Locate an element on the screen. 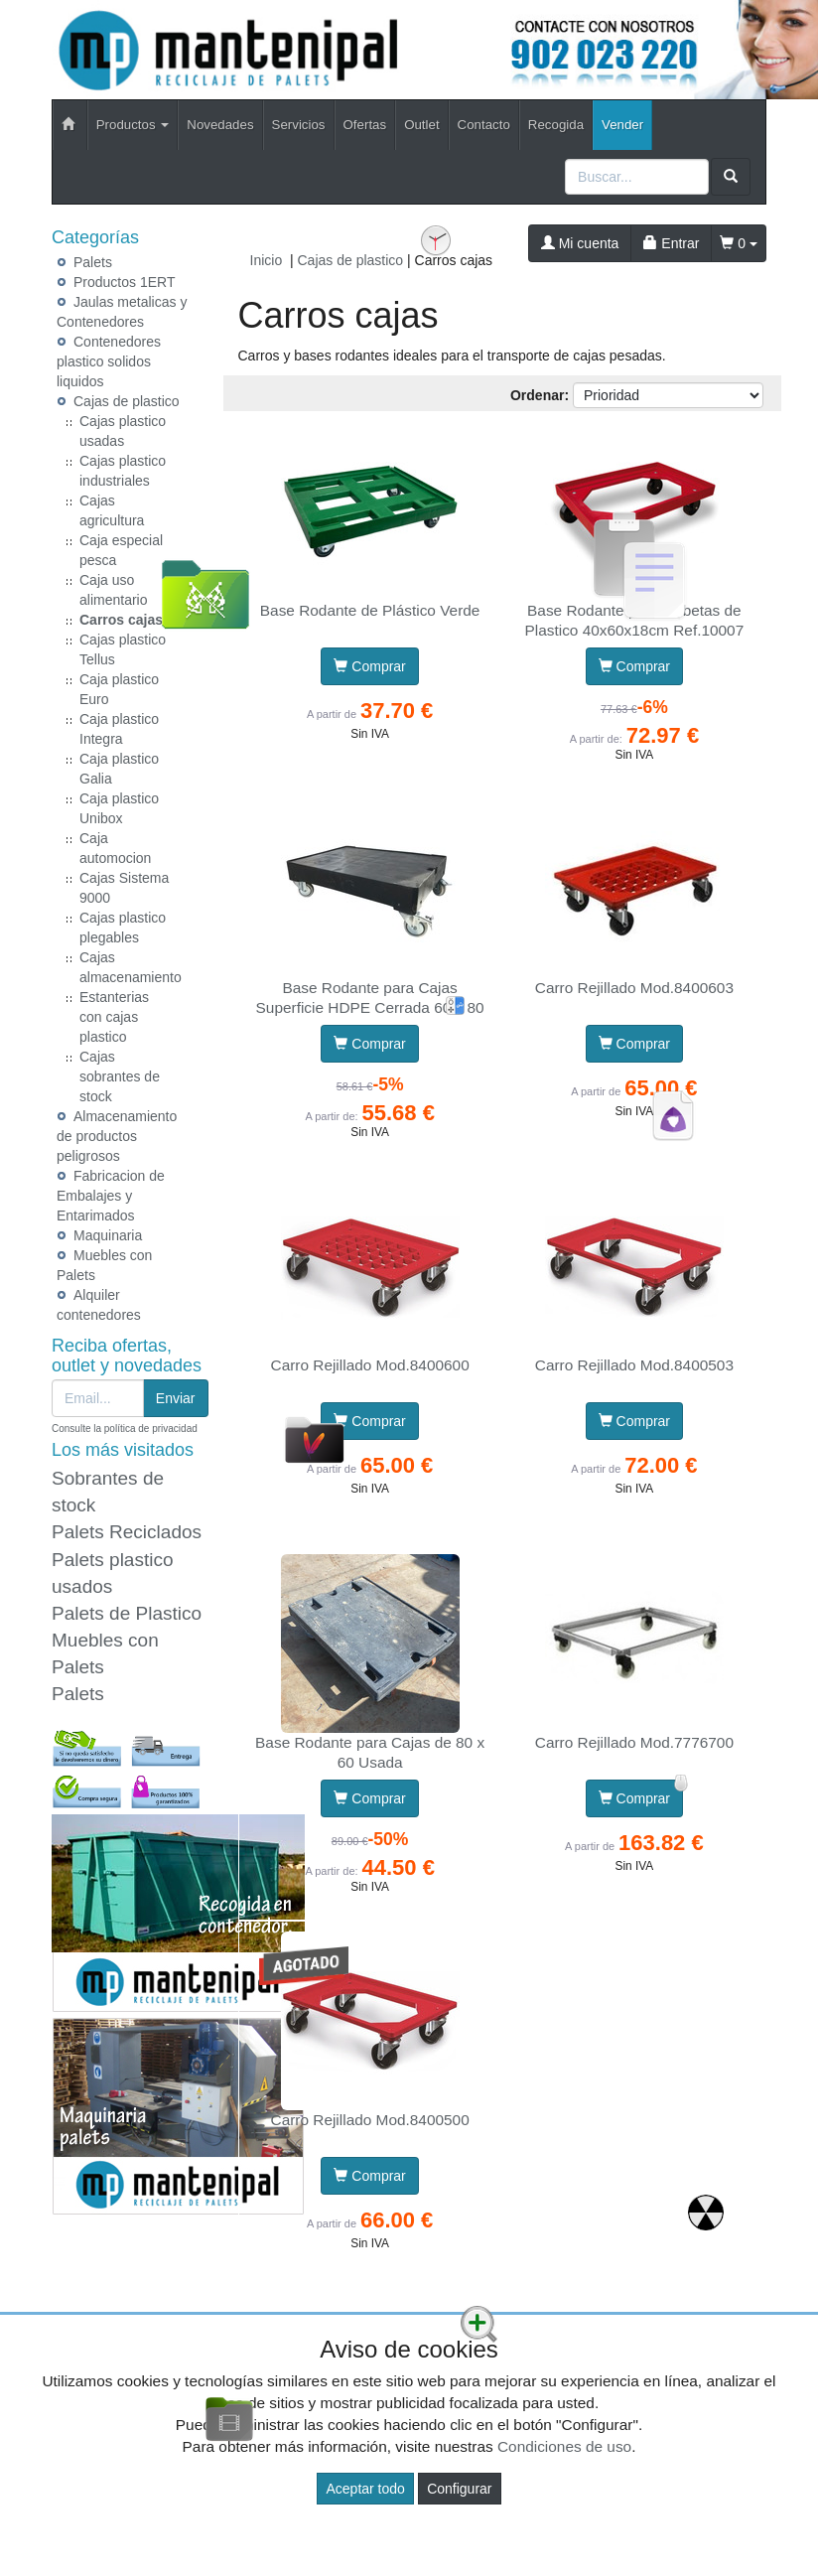  open maven project folder is located at coordinates (314, 1441).